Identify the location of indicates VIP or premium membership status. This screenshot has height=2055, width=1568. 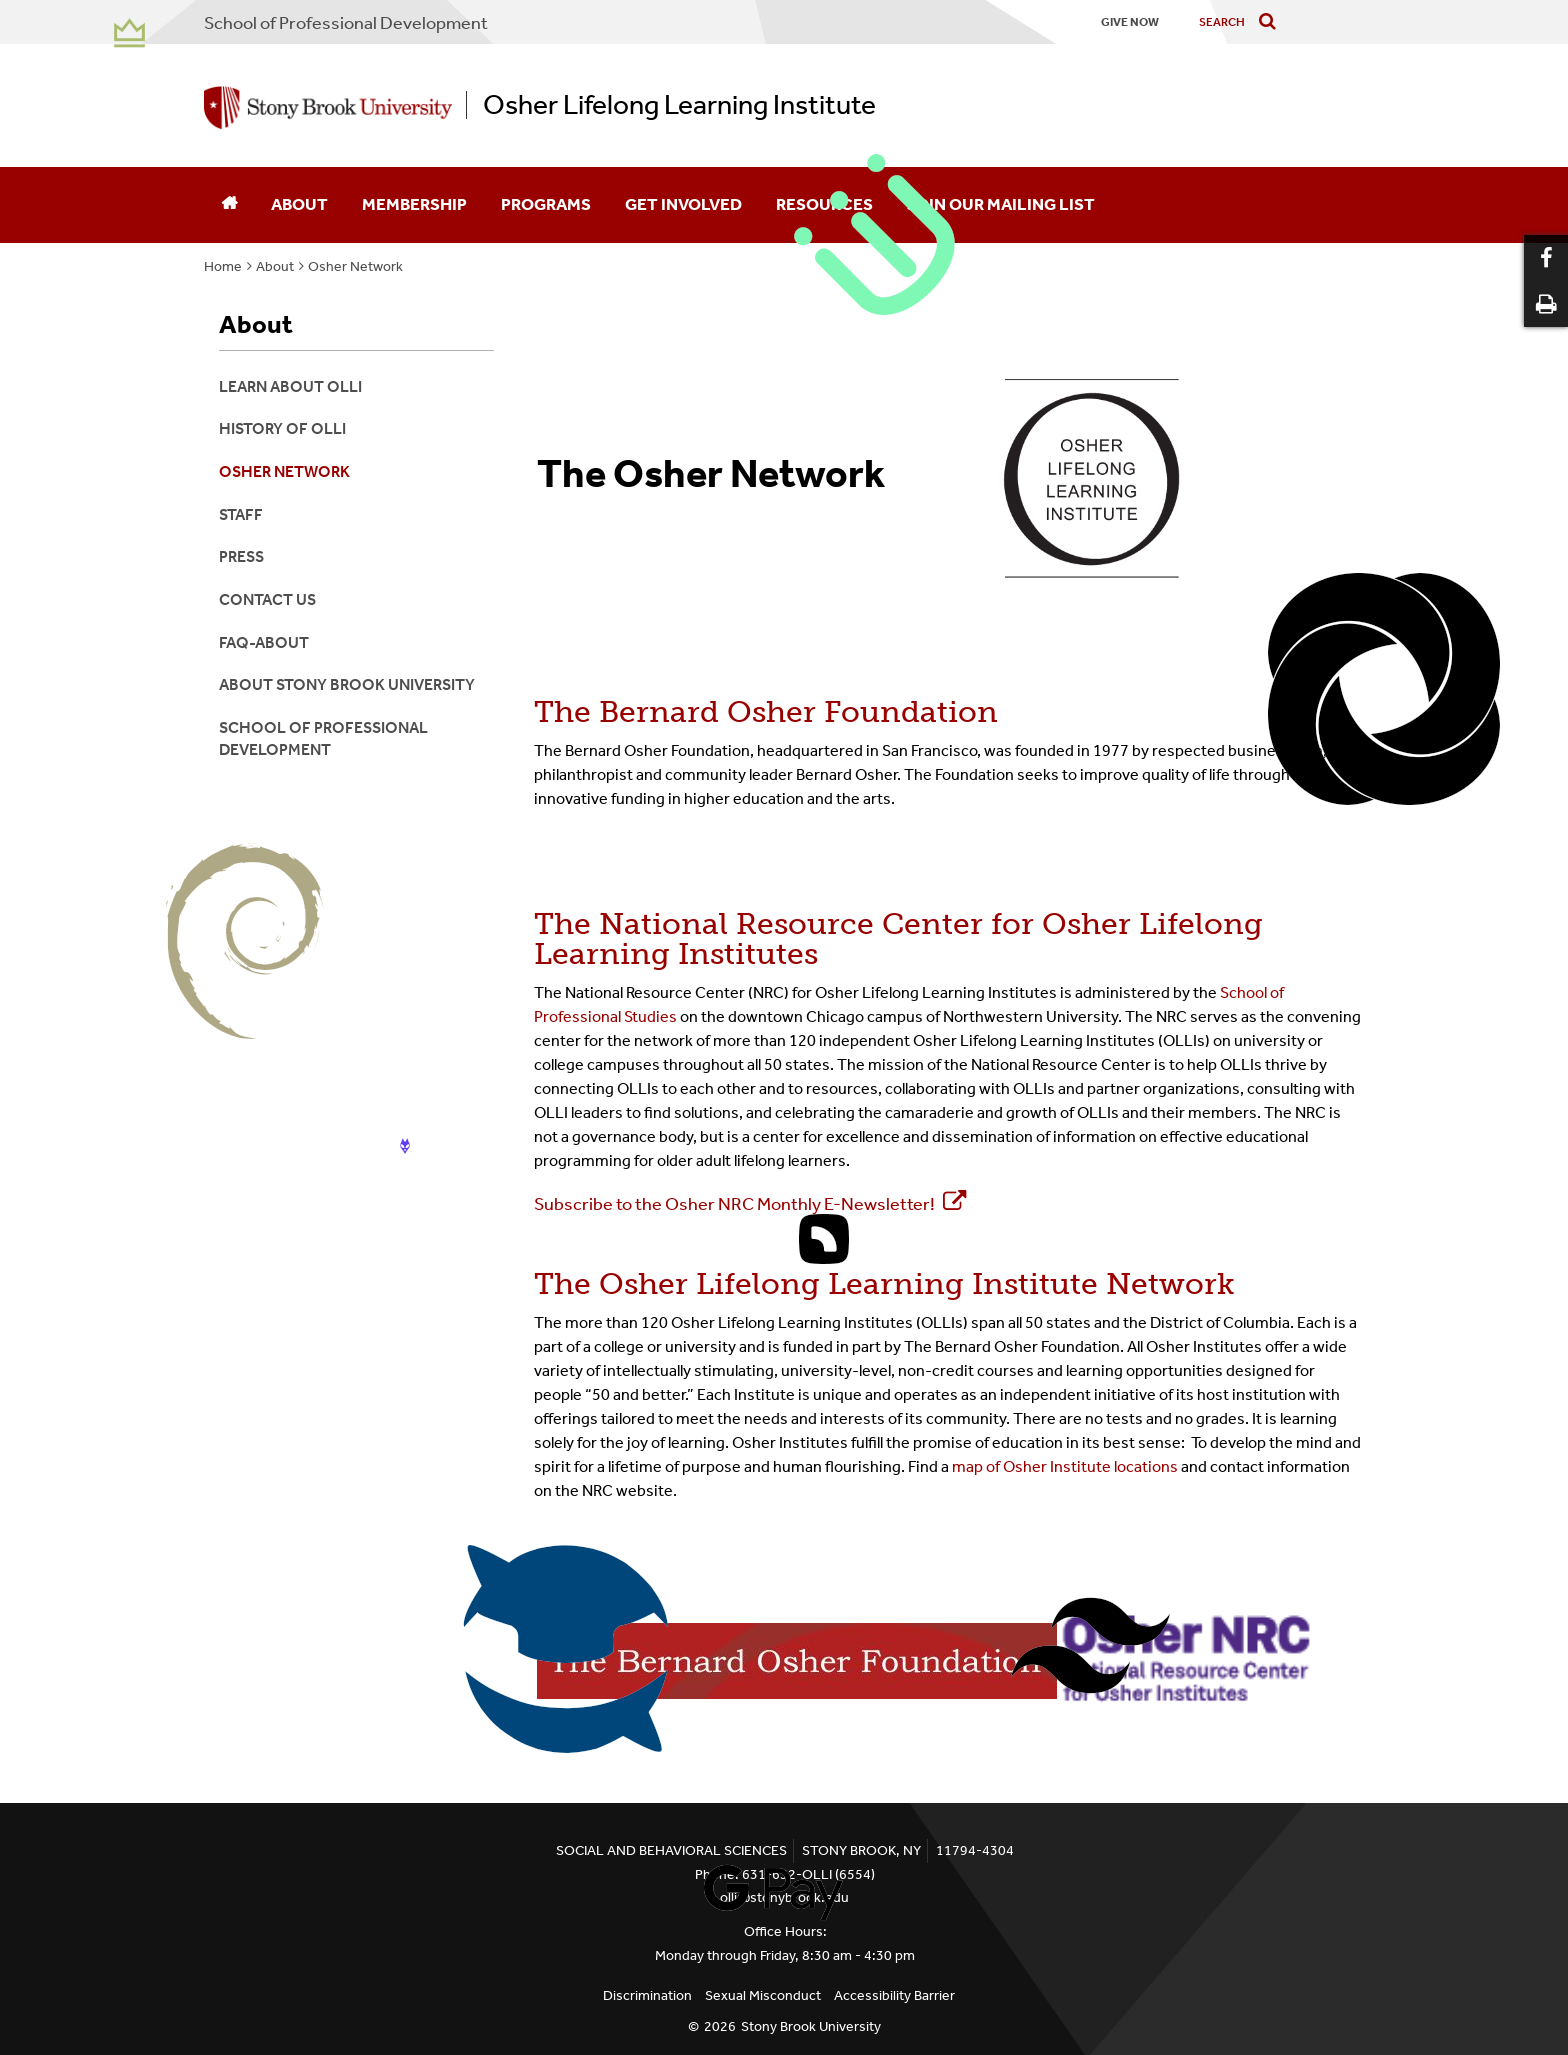
(129, 33).